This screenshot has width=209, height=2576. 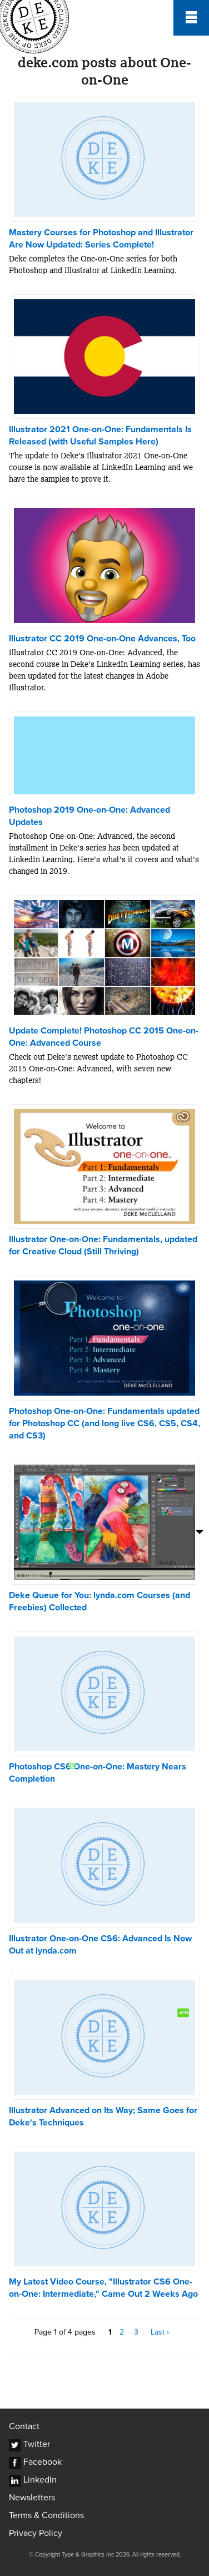 What do you see at coordinates (183, 2013) in the screenshot?
I see `pay with JCB credit card` at bounding box center [183, 2013].